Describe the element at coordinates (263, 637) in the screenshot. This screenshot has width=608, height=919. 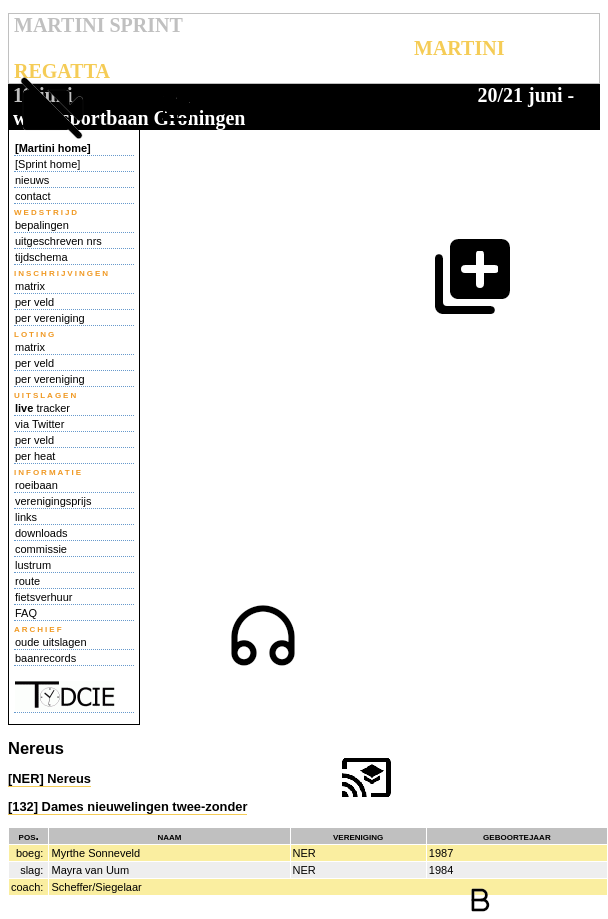
I see `access audio or music settings` at that location.